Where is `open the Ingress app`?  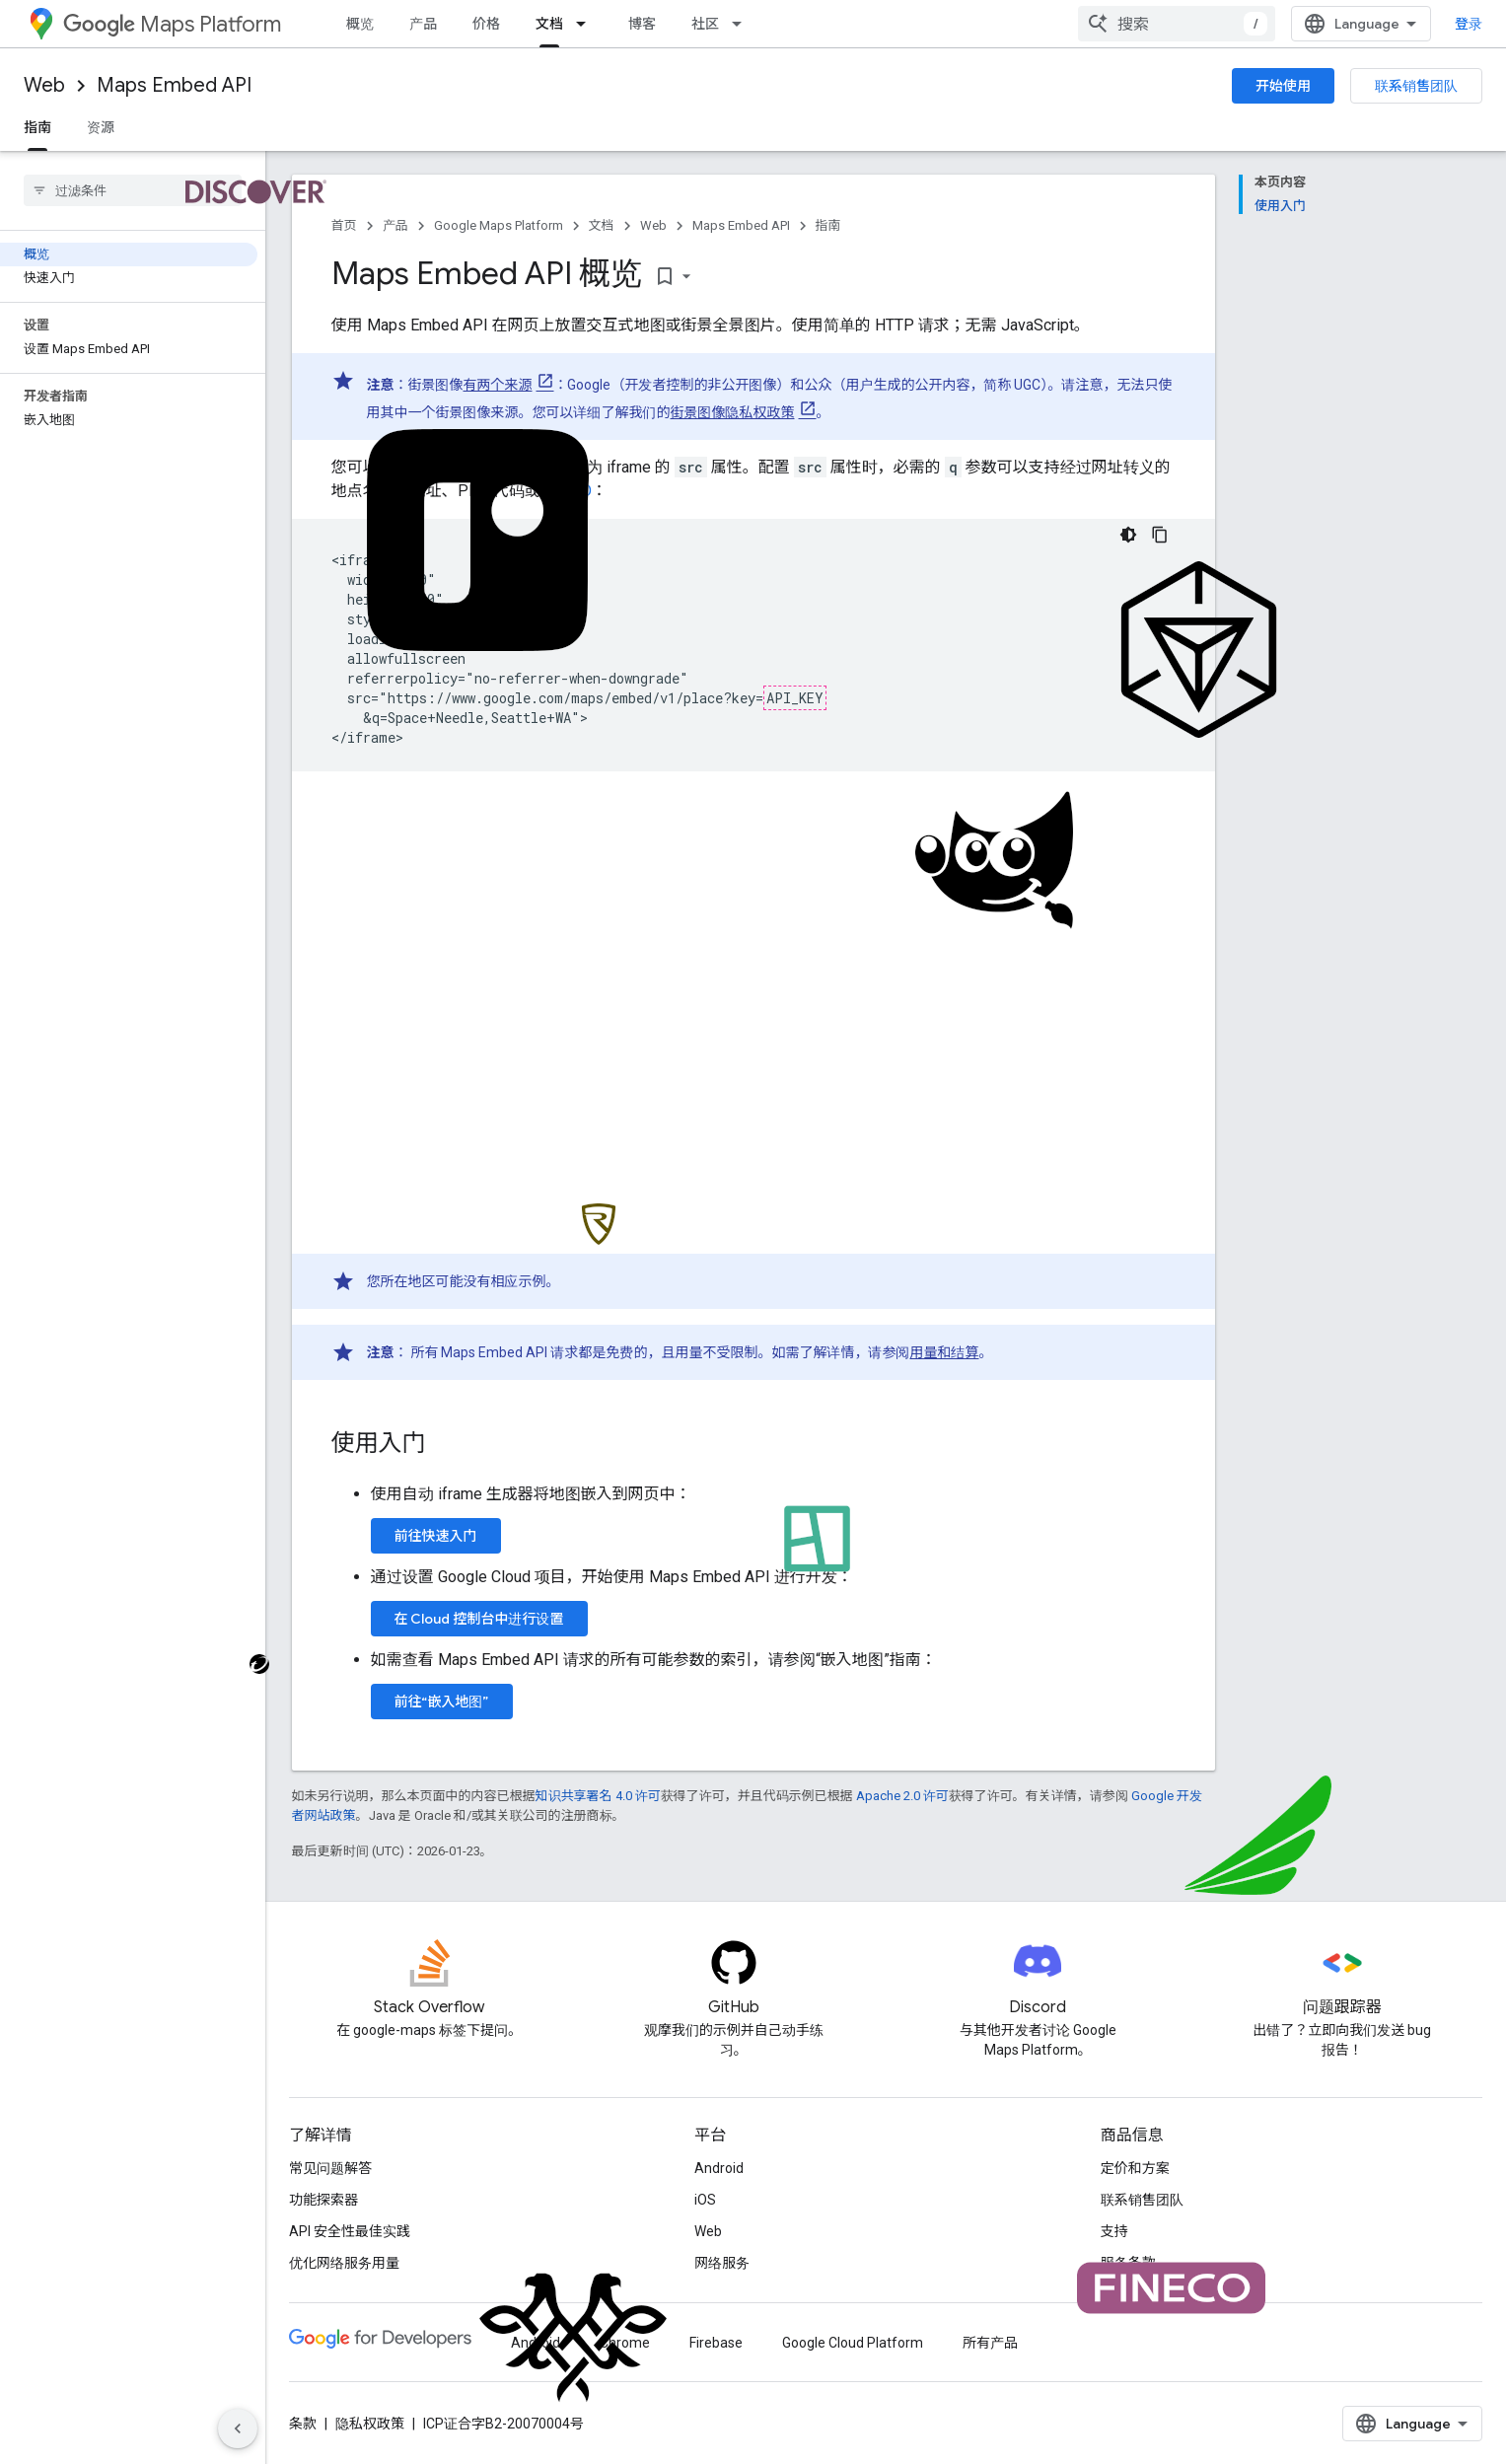 open the Ingress app is located at coordinates (1198, 649).